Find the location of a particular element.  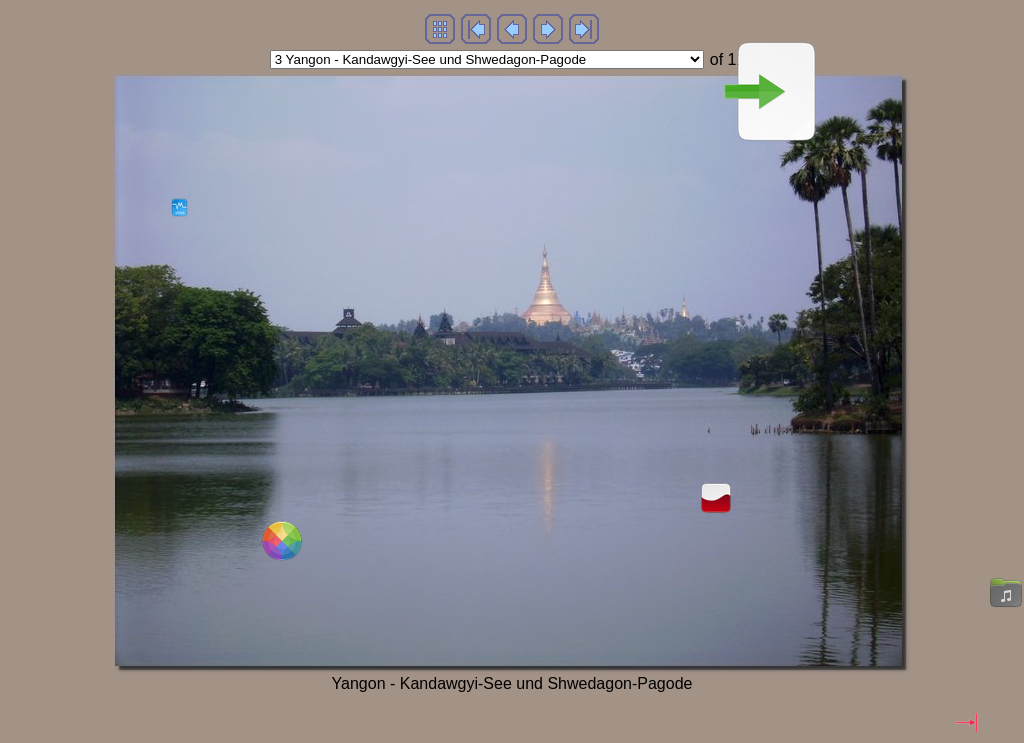

open wine compatibility layer application is located at coordinates (716, 498).